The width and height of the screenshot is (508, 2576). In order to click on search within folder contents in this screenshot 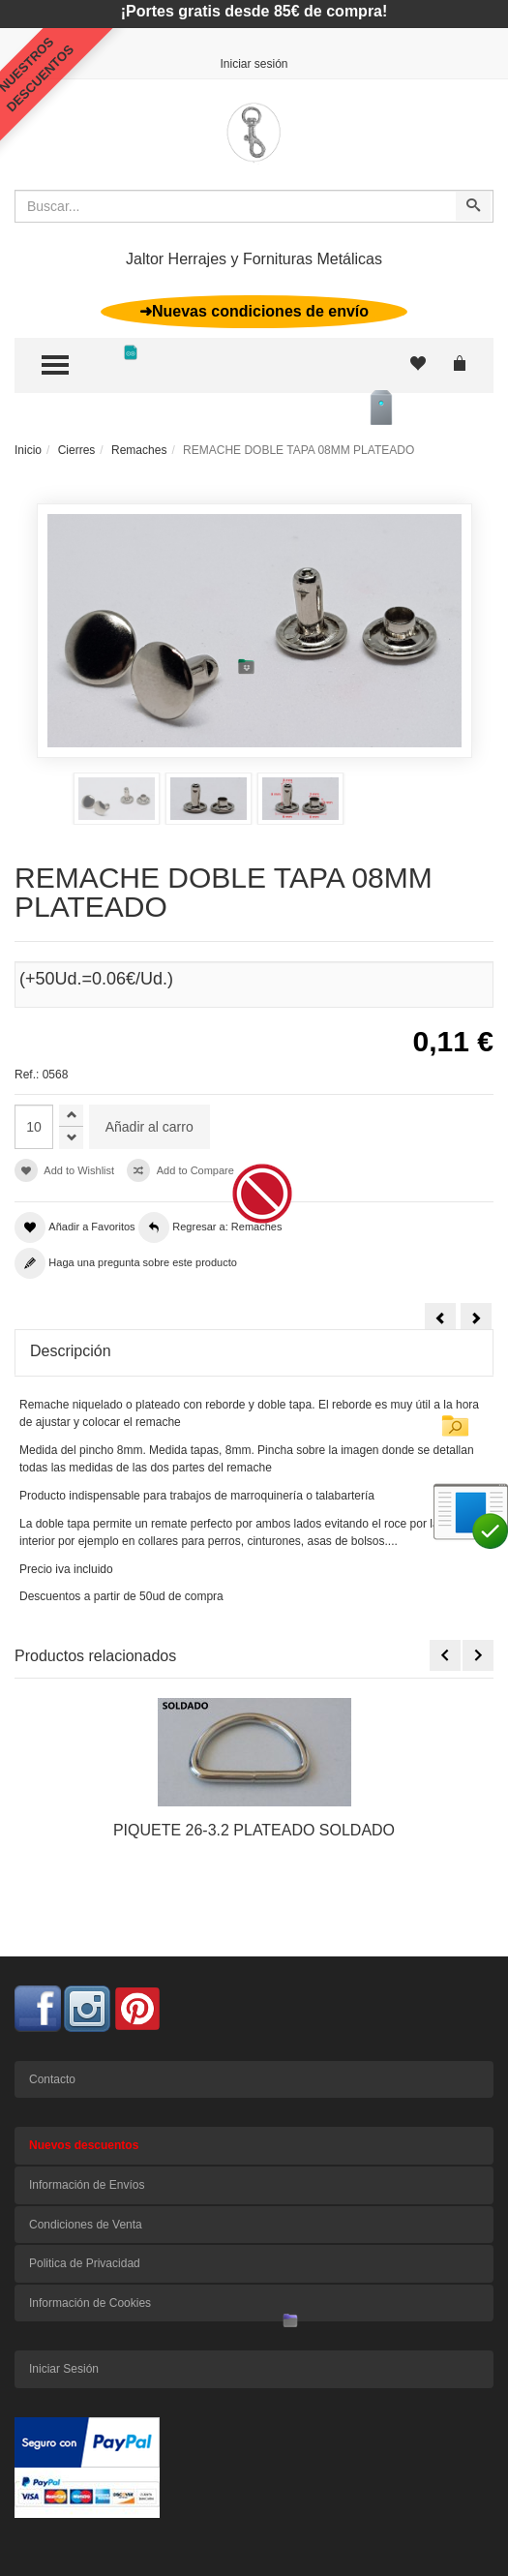, I will do `click(455, 1426)`.